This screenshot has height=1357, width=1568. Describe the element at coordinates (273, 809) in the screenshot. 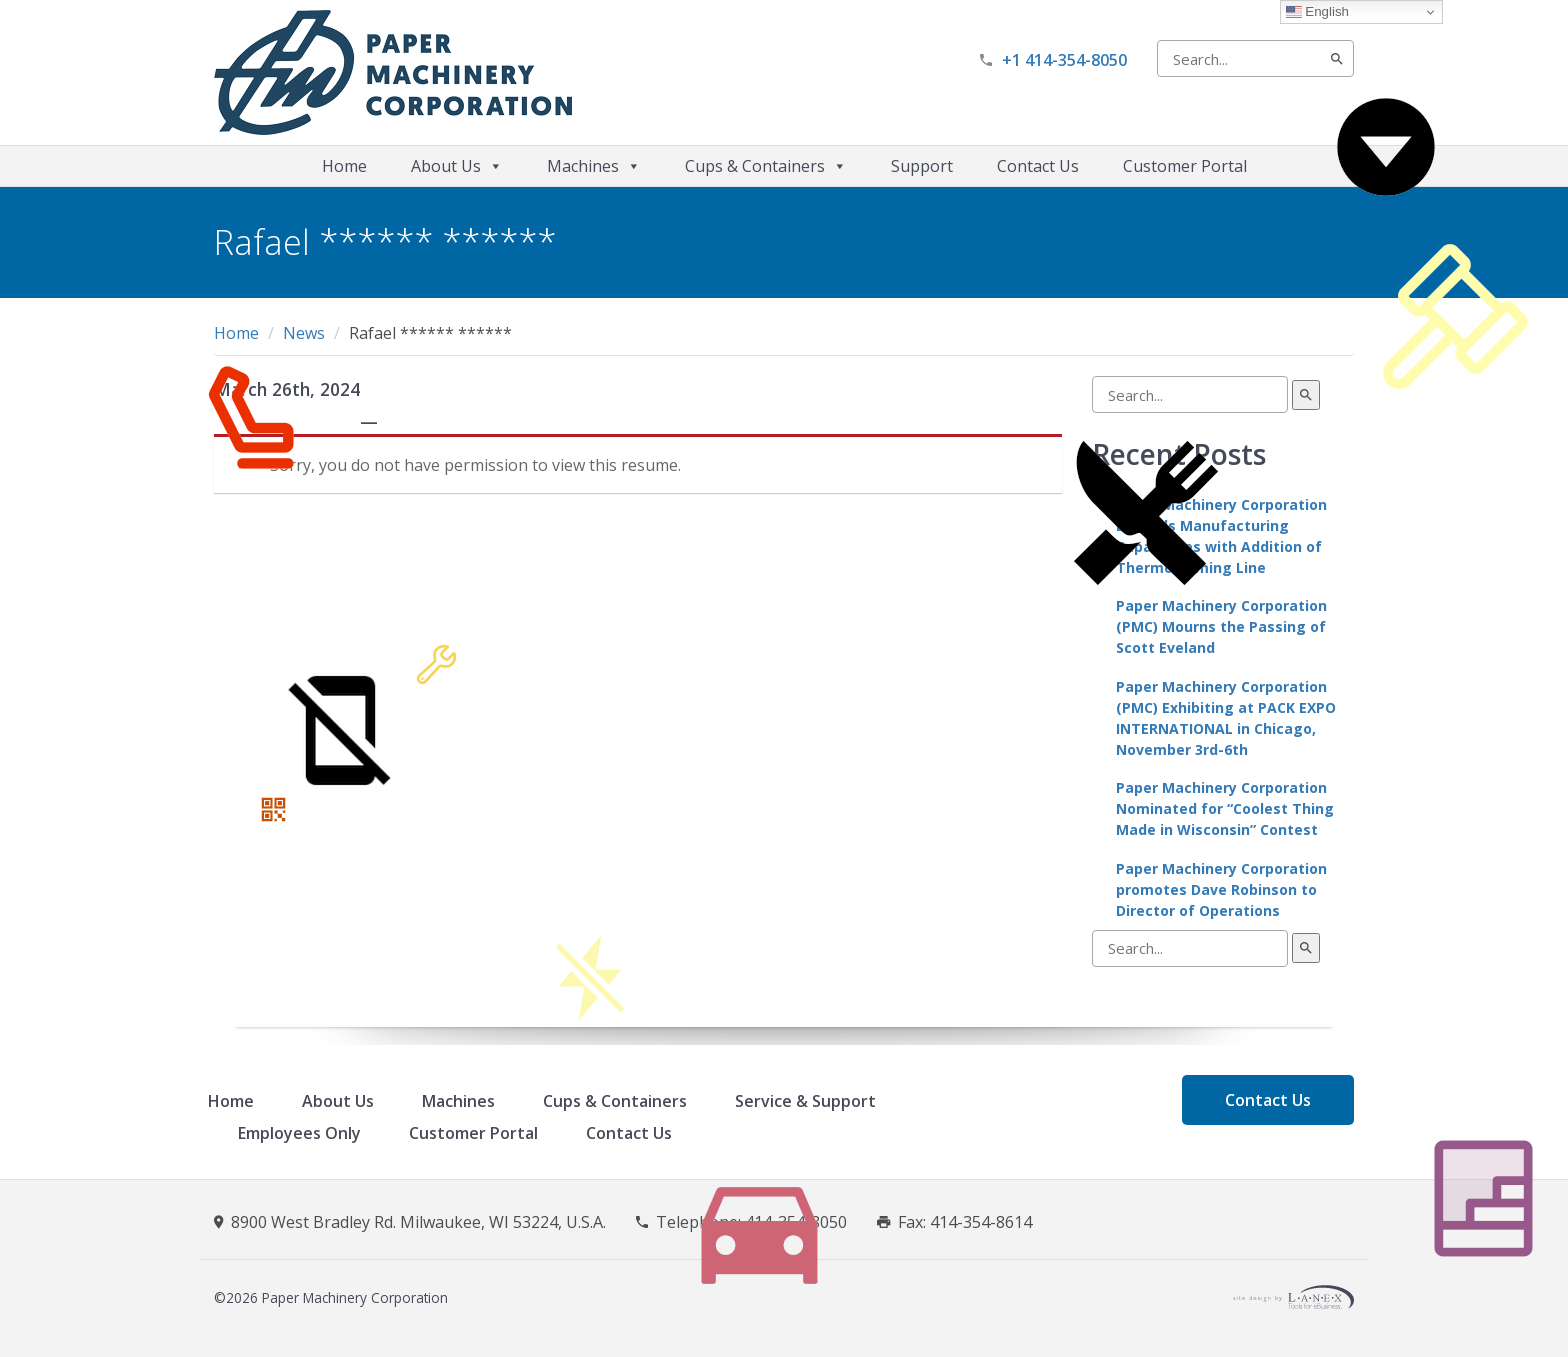

I see `scan or generate a QR code` at that location.